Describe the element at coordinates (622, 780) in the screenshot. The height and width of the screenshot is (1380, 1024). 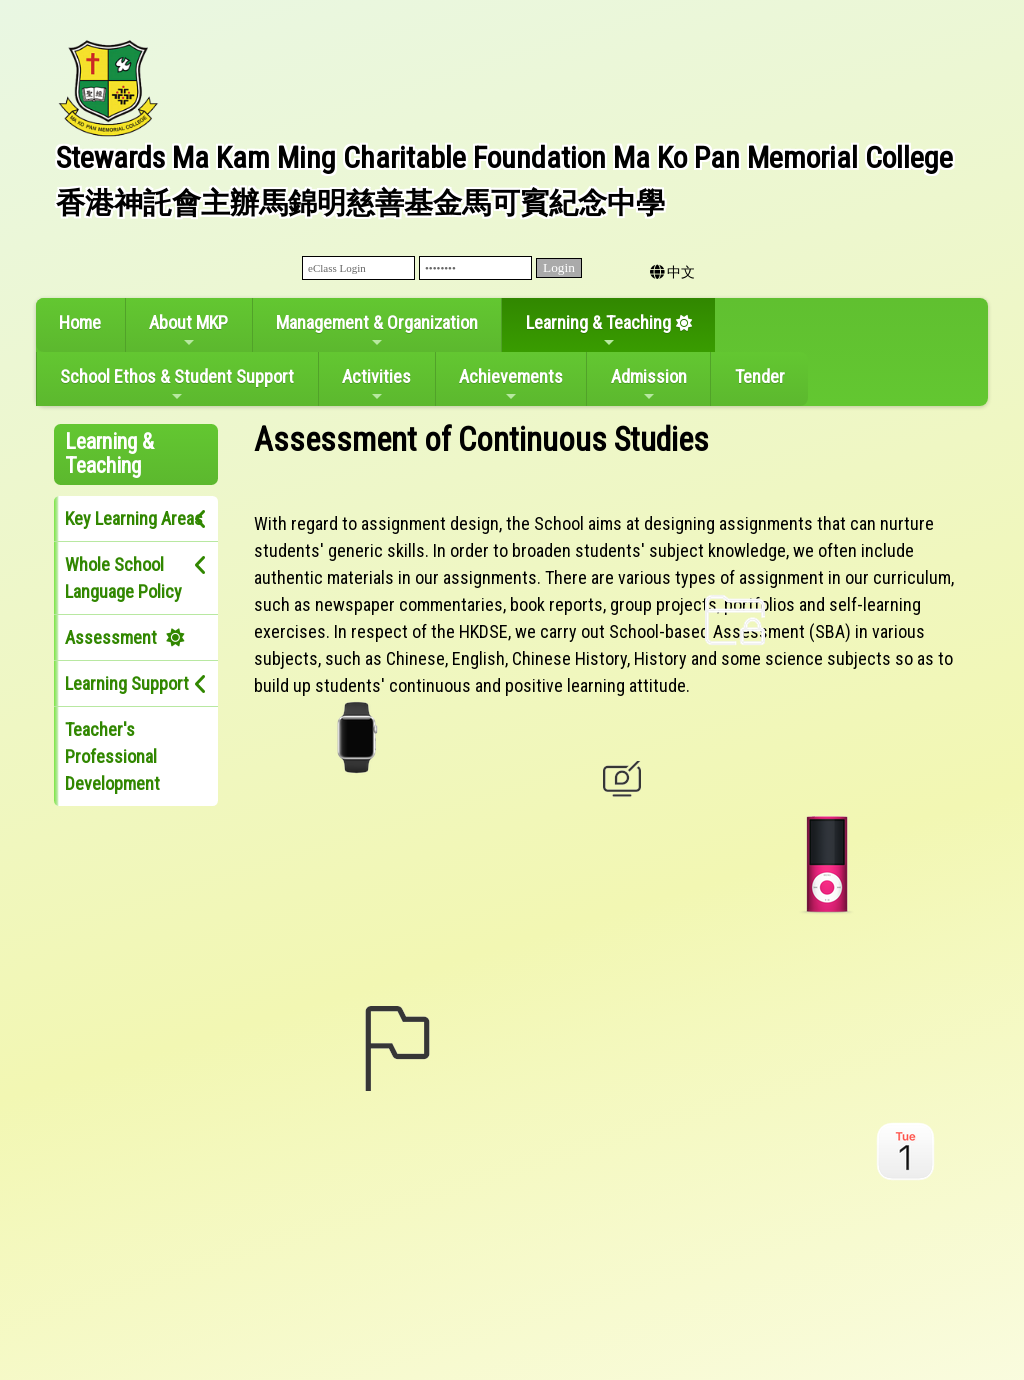
I see `access display appearance settings` at that location.